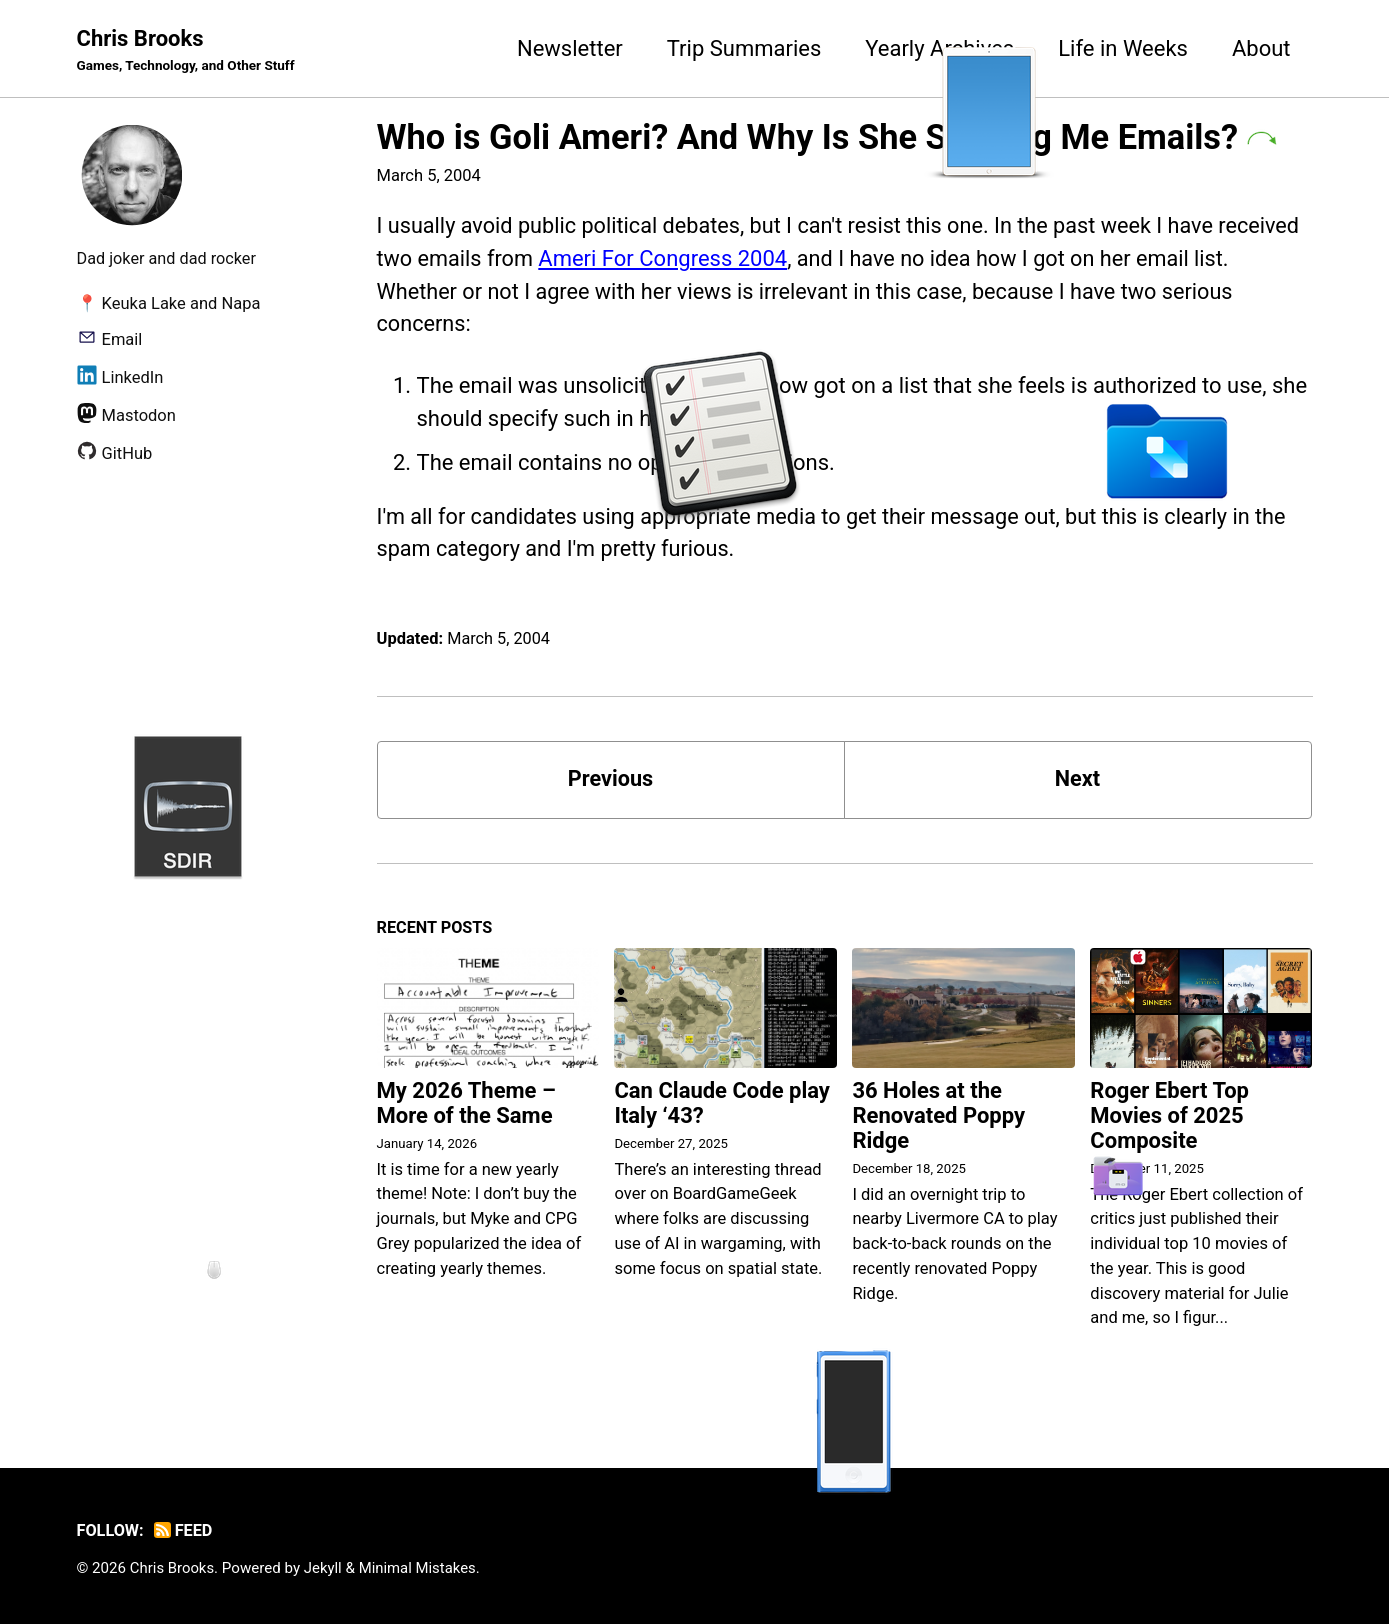 This screenshot has height=1624, width=1389. I want to click on iPad Pro with cellular connectivity, so click(989, 112).